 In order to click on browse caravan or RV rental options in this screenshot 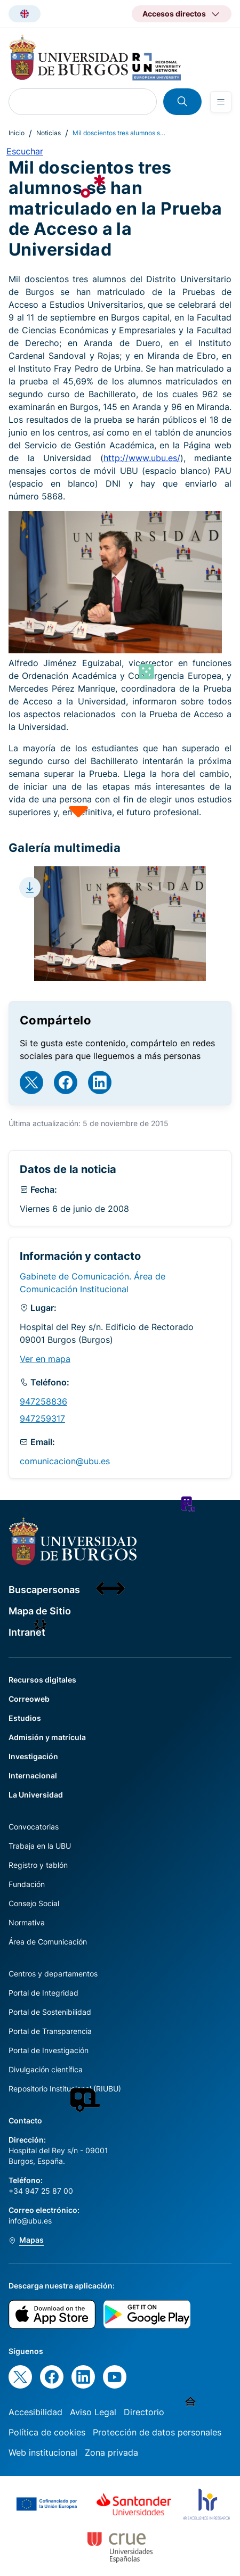, I will do `click(84, 2099)`.